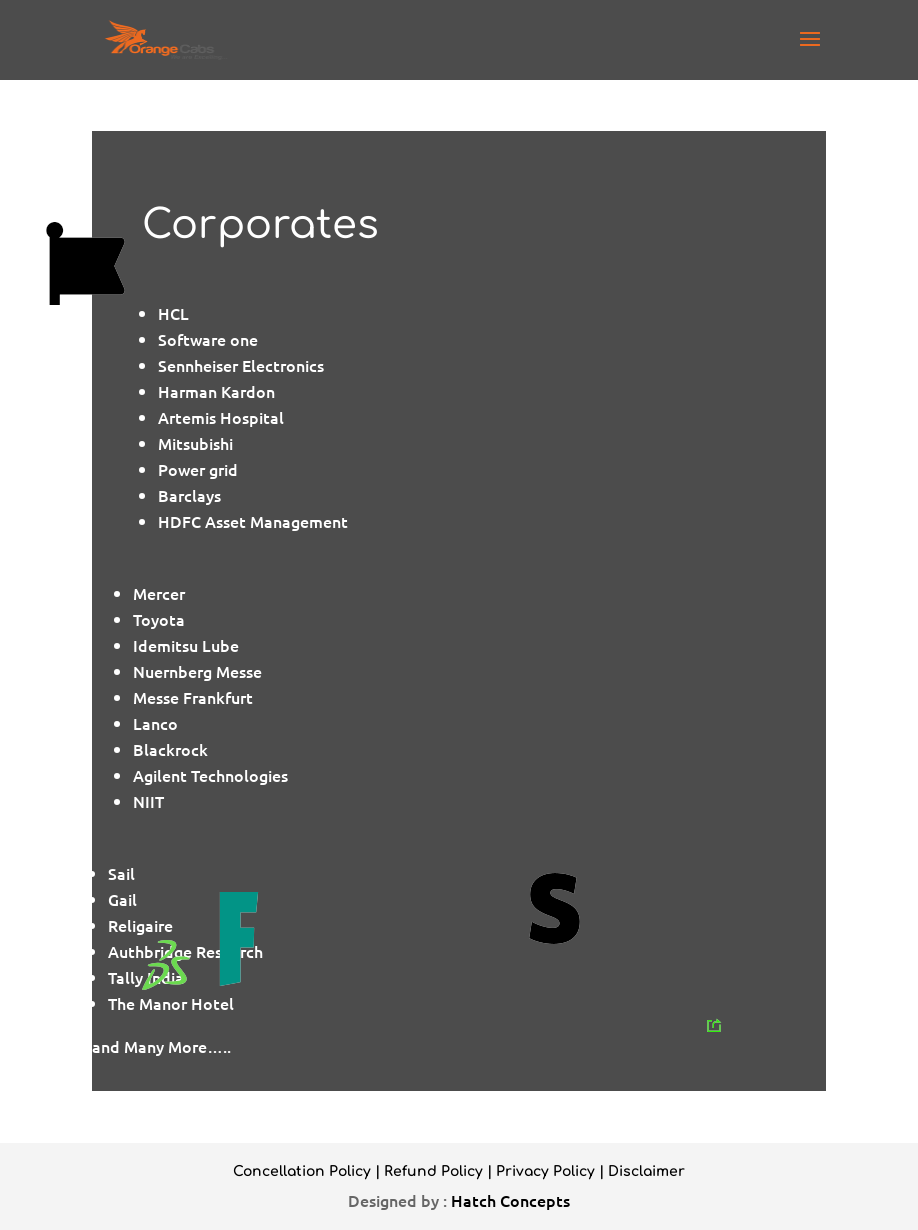  What do you see at coordinates (239, 939) in the screenshot?
I see `launch fortnite game` at bounding box center [239, 939].